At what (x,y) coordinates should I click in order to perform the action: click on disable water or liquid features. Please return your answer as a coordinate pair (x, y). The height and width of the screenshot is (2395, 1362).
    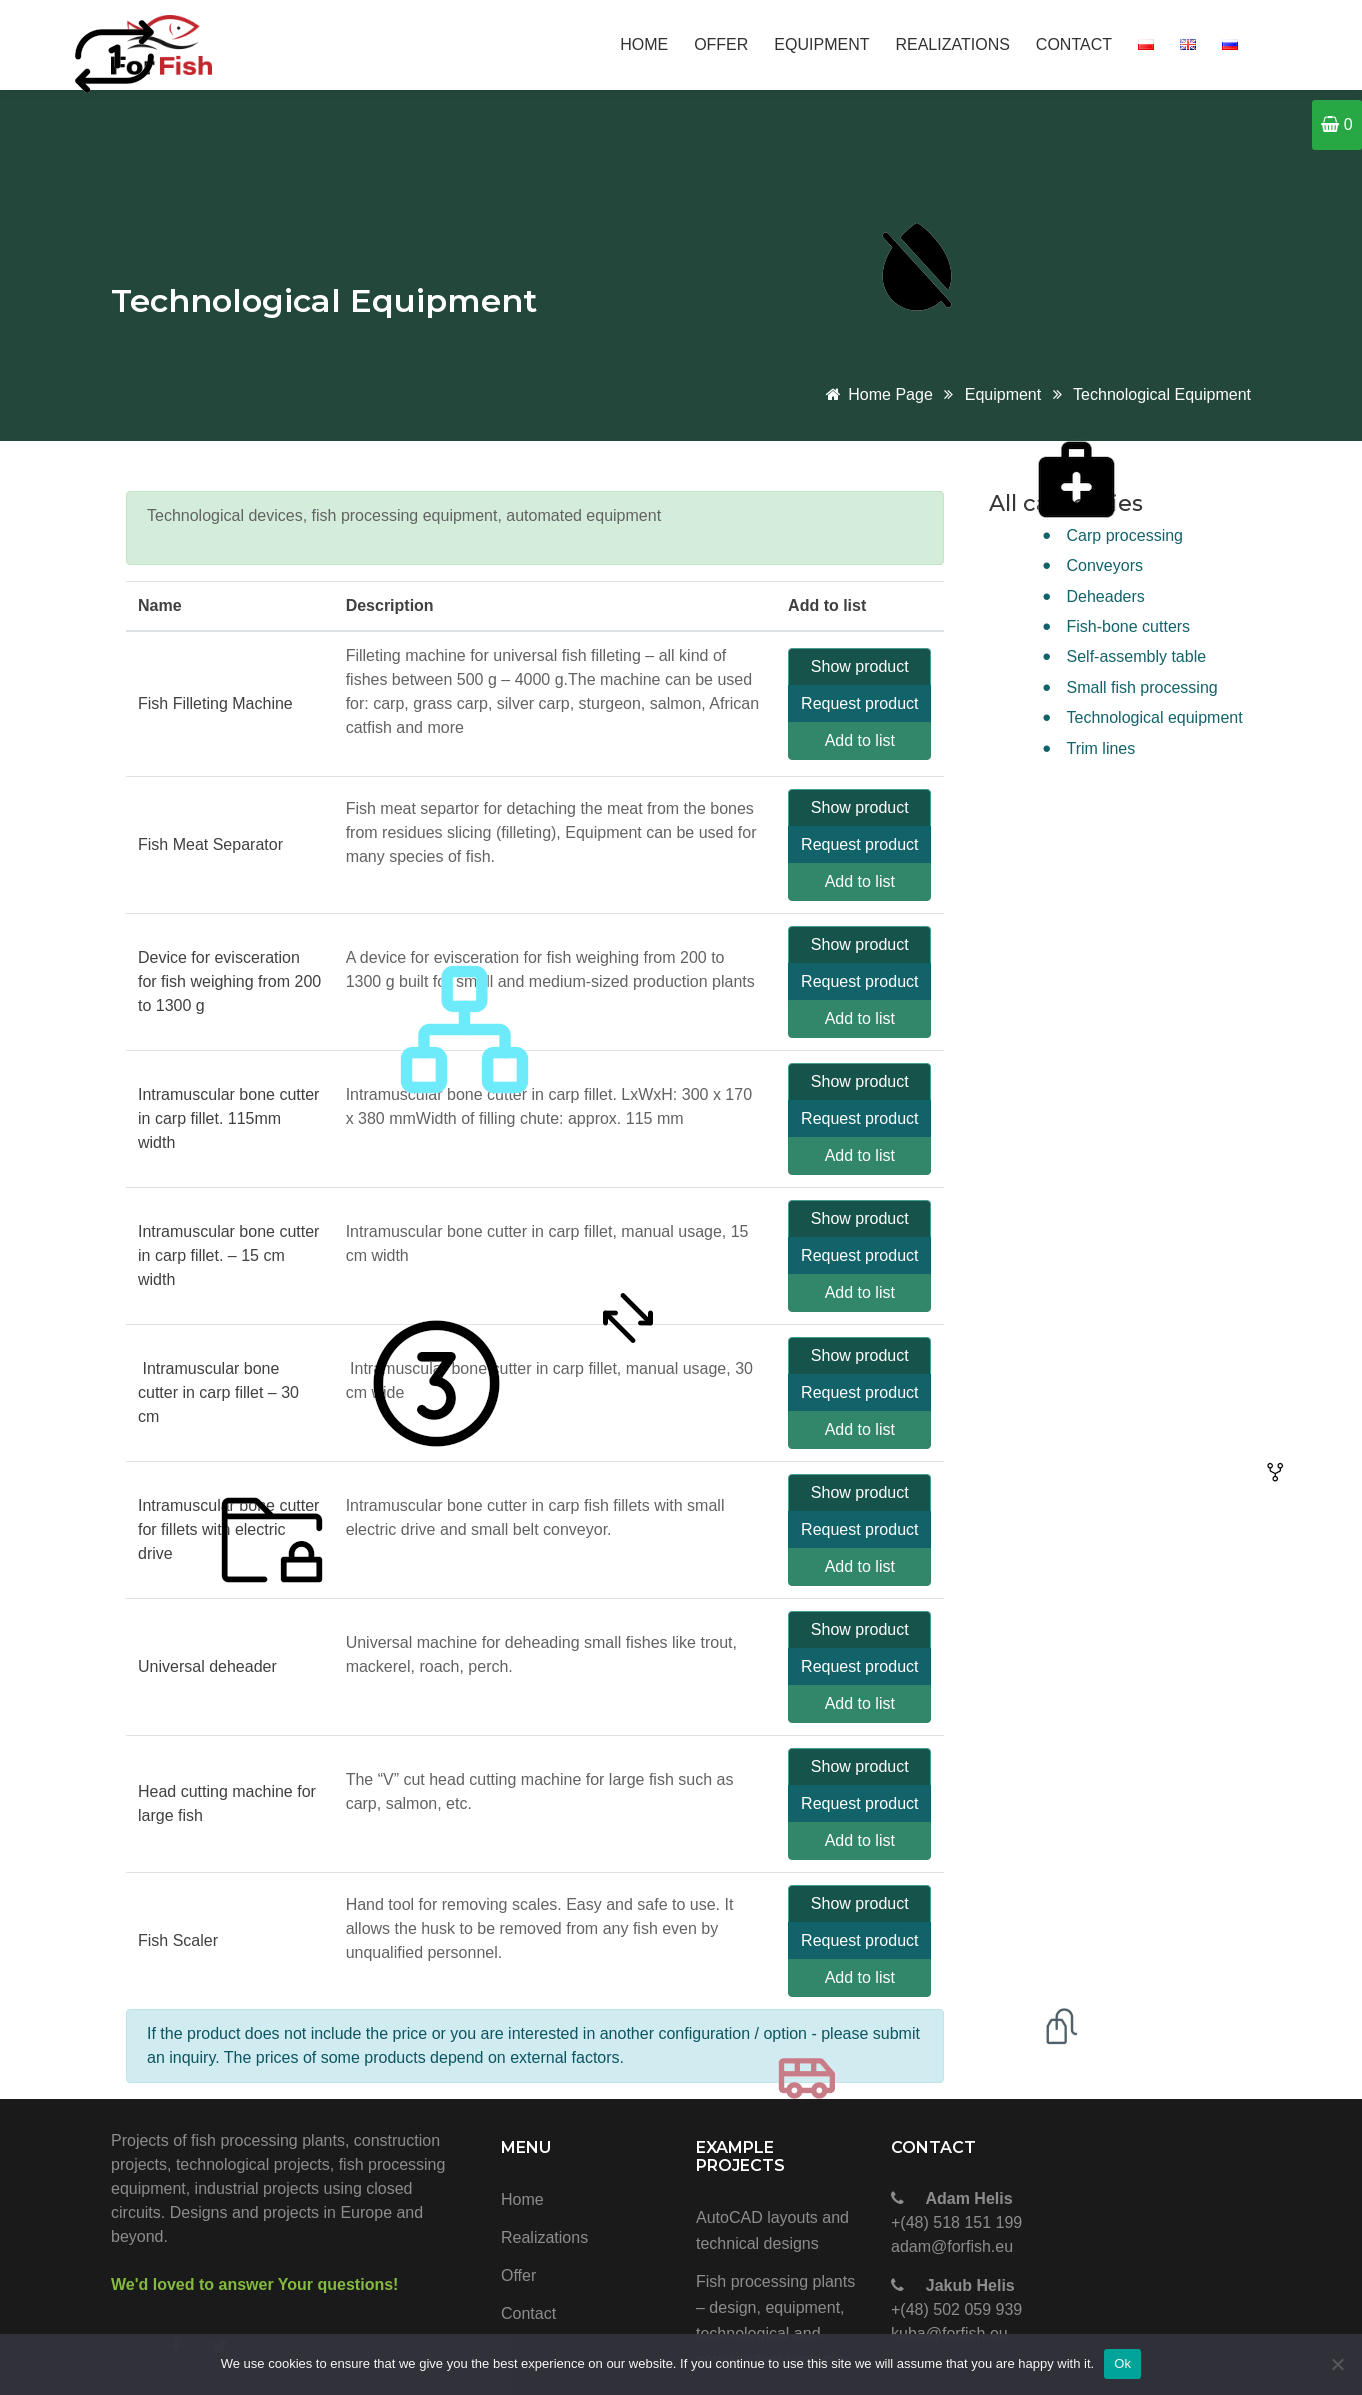
    Looking at the image, I should click on (917, 270).